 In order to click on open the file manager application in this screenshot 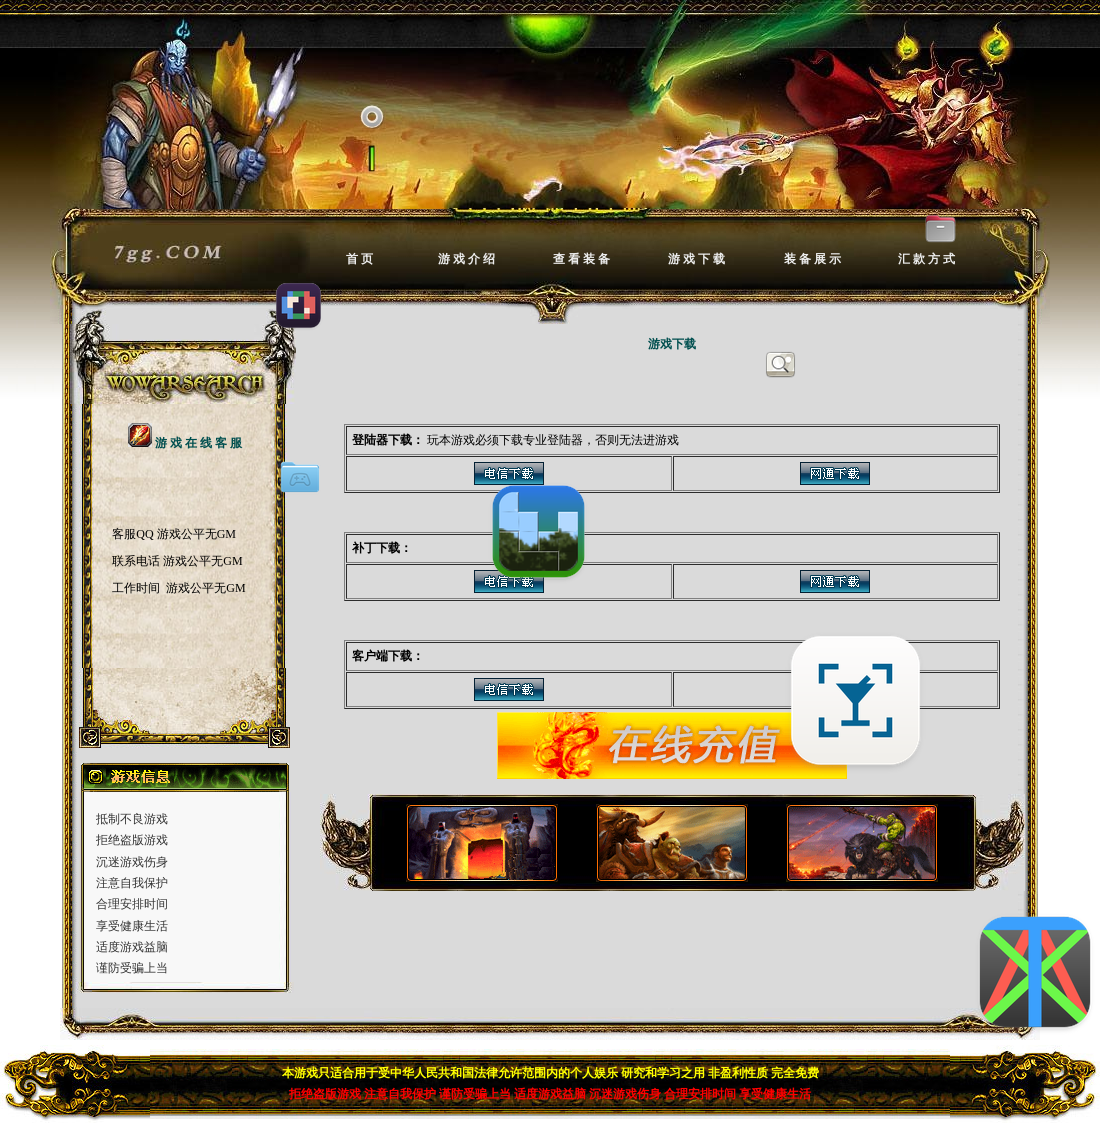, I will do `click(940, 228)`.